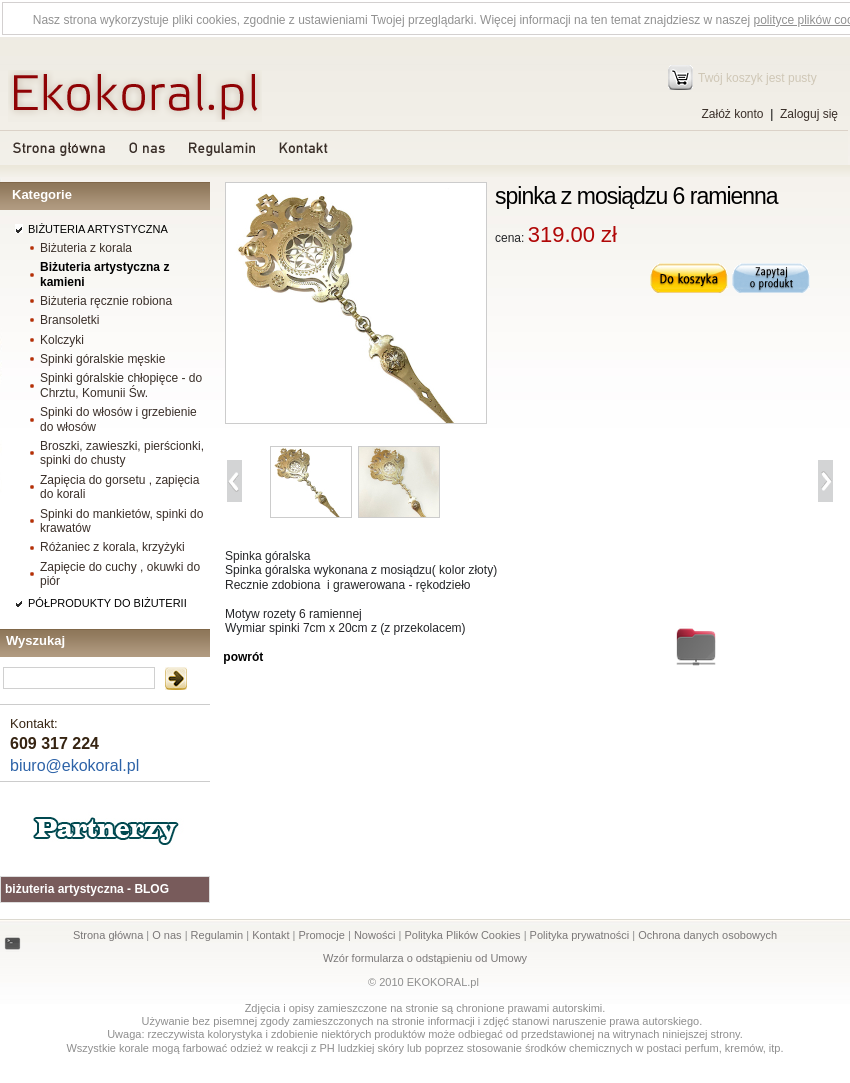 Image resolution: width=850 pixels, height=1083 pixels. I want to click on access files stored on a remote server, so click(696, 646).